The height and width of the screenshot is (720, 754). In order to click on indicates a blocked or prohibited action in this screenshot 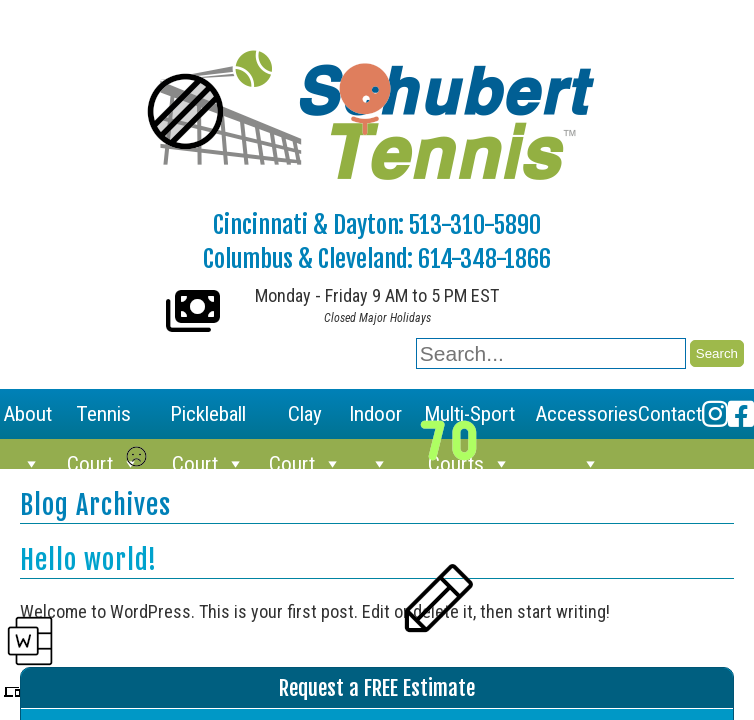, I will do `click(185, 111)`.